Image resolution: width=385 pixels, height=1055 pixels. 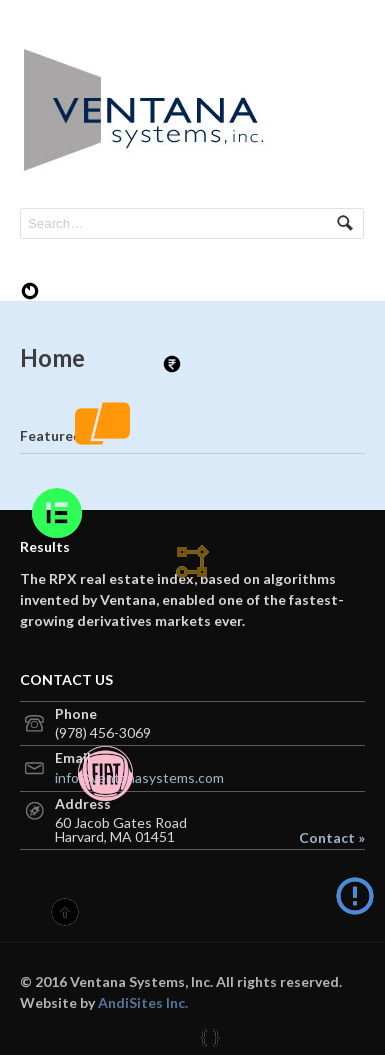 What do you see at coordinates (65, 912) in the screenshot?
I see `upload a file or content` at bounding box center [65, 912].